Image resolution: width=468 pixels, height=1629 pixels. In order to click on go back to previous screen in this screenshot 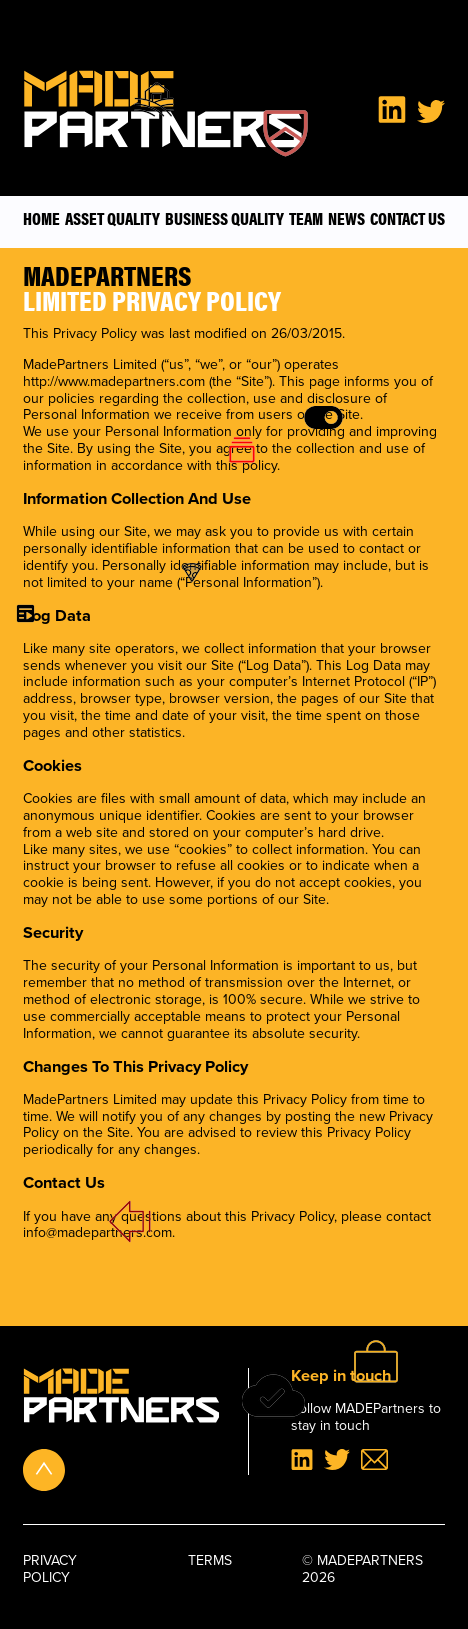, I will do `click(131, 1221)`.